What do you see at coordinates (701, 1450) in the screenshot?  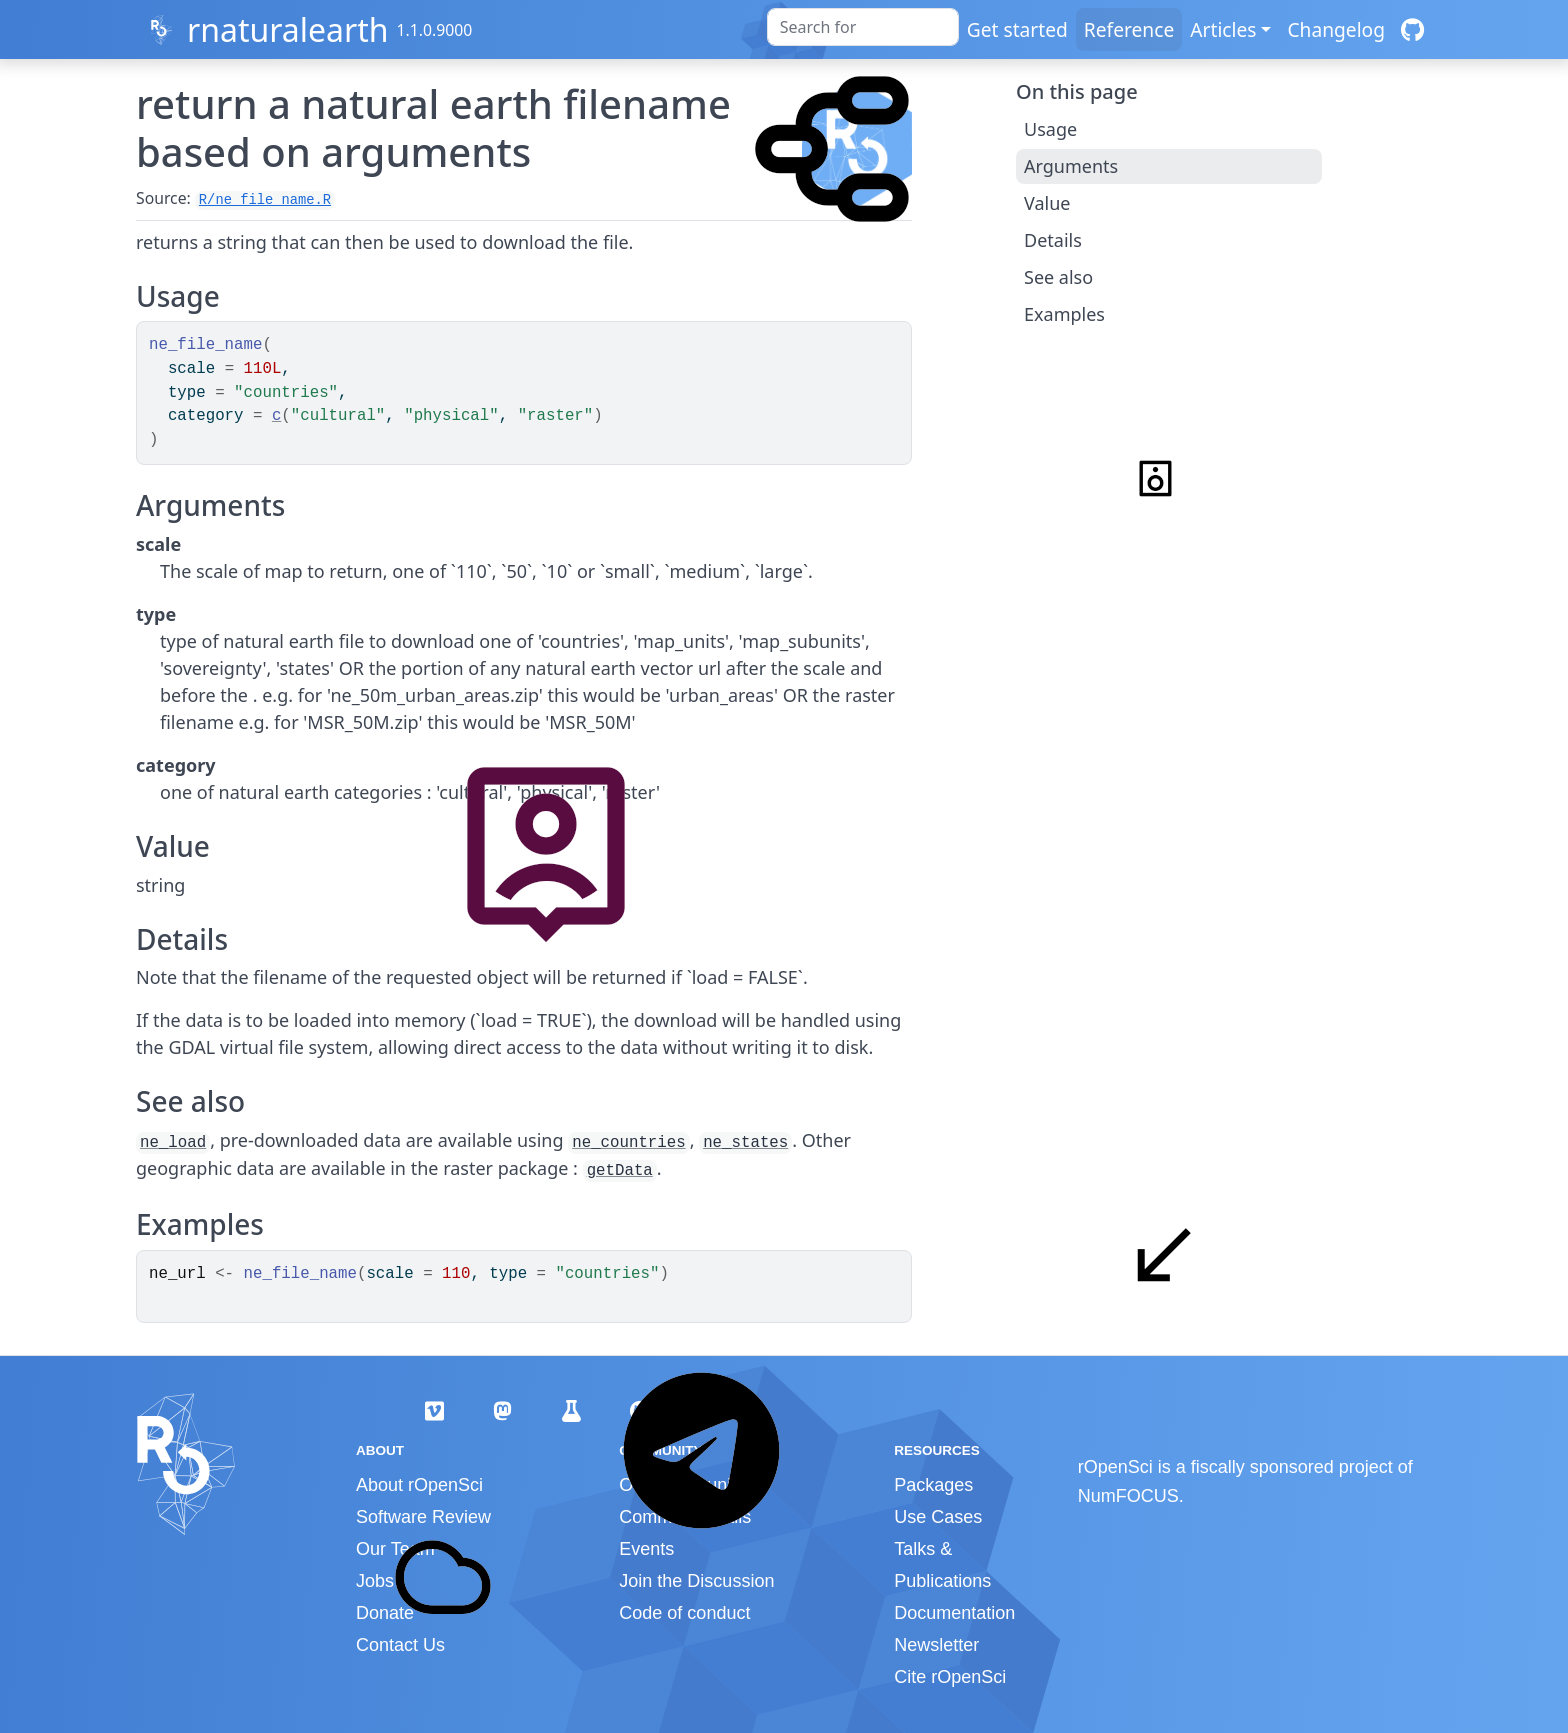 I see `open Telegram messaging app` at bounding box center [701, 1450].